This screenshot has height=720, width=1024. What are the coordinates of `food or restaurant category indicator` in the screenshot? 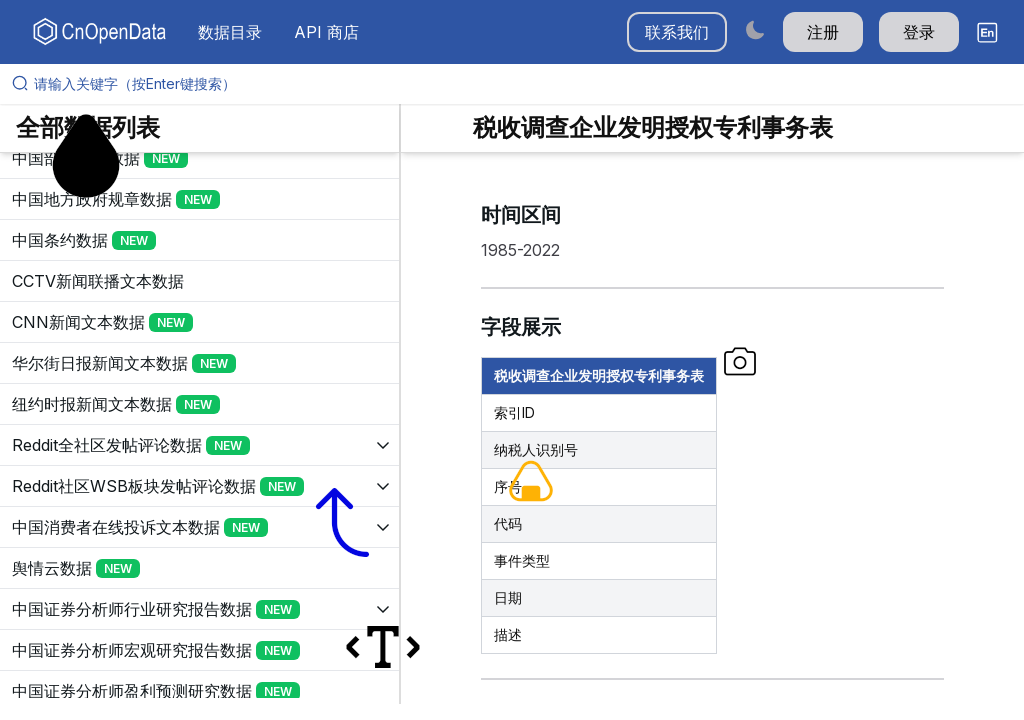 It's located at (531, 481).